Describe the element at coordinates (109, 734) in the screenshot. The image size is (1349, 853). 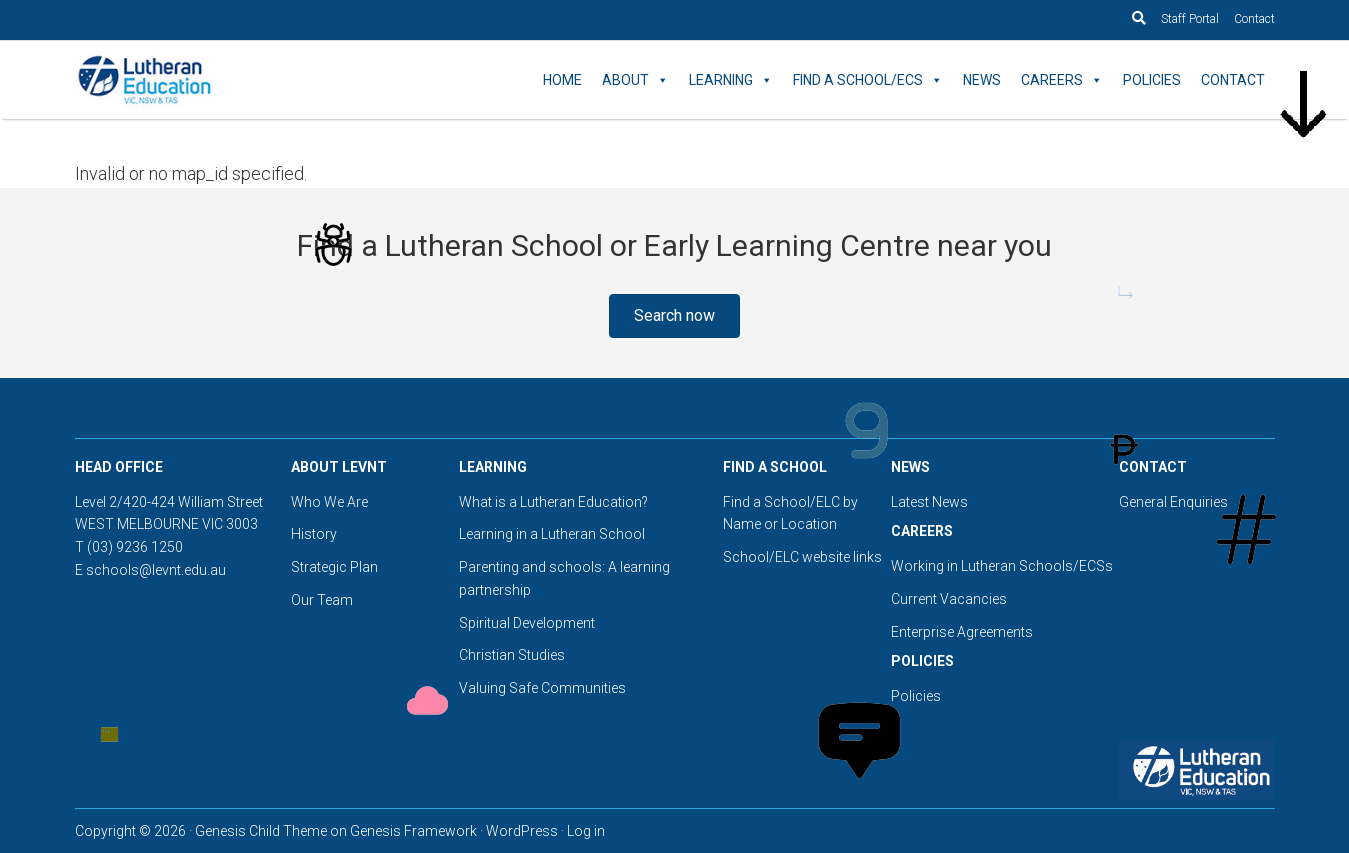
I see `open application window` at that location.